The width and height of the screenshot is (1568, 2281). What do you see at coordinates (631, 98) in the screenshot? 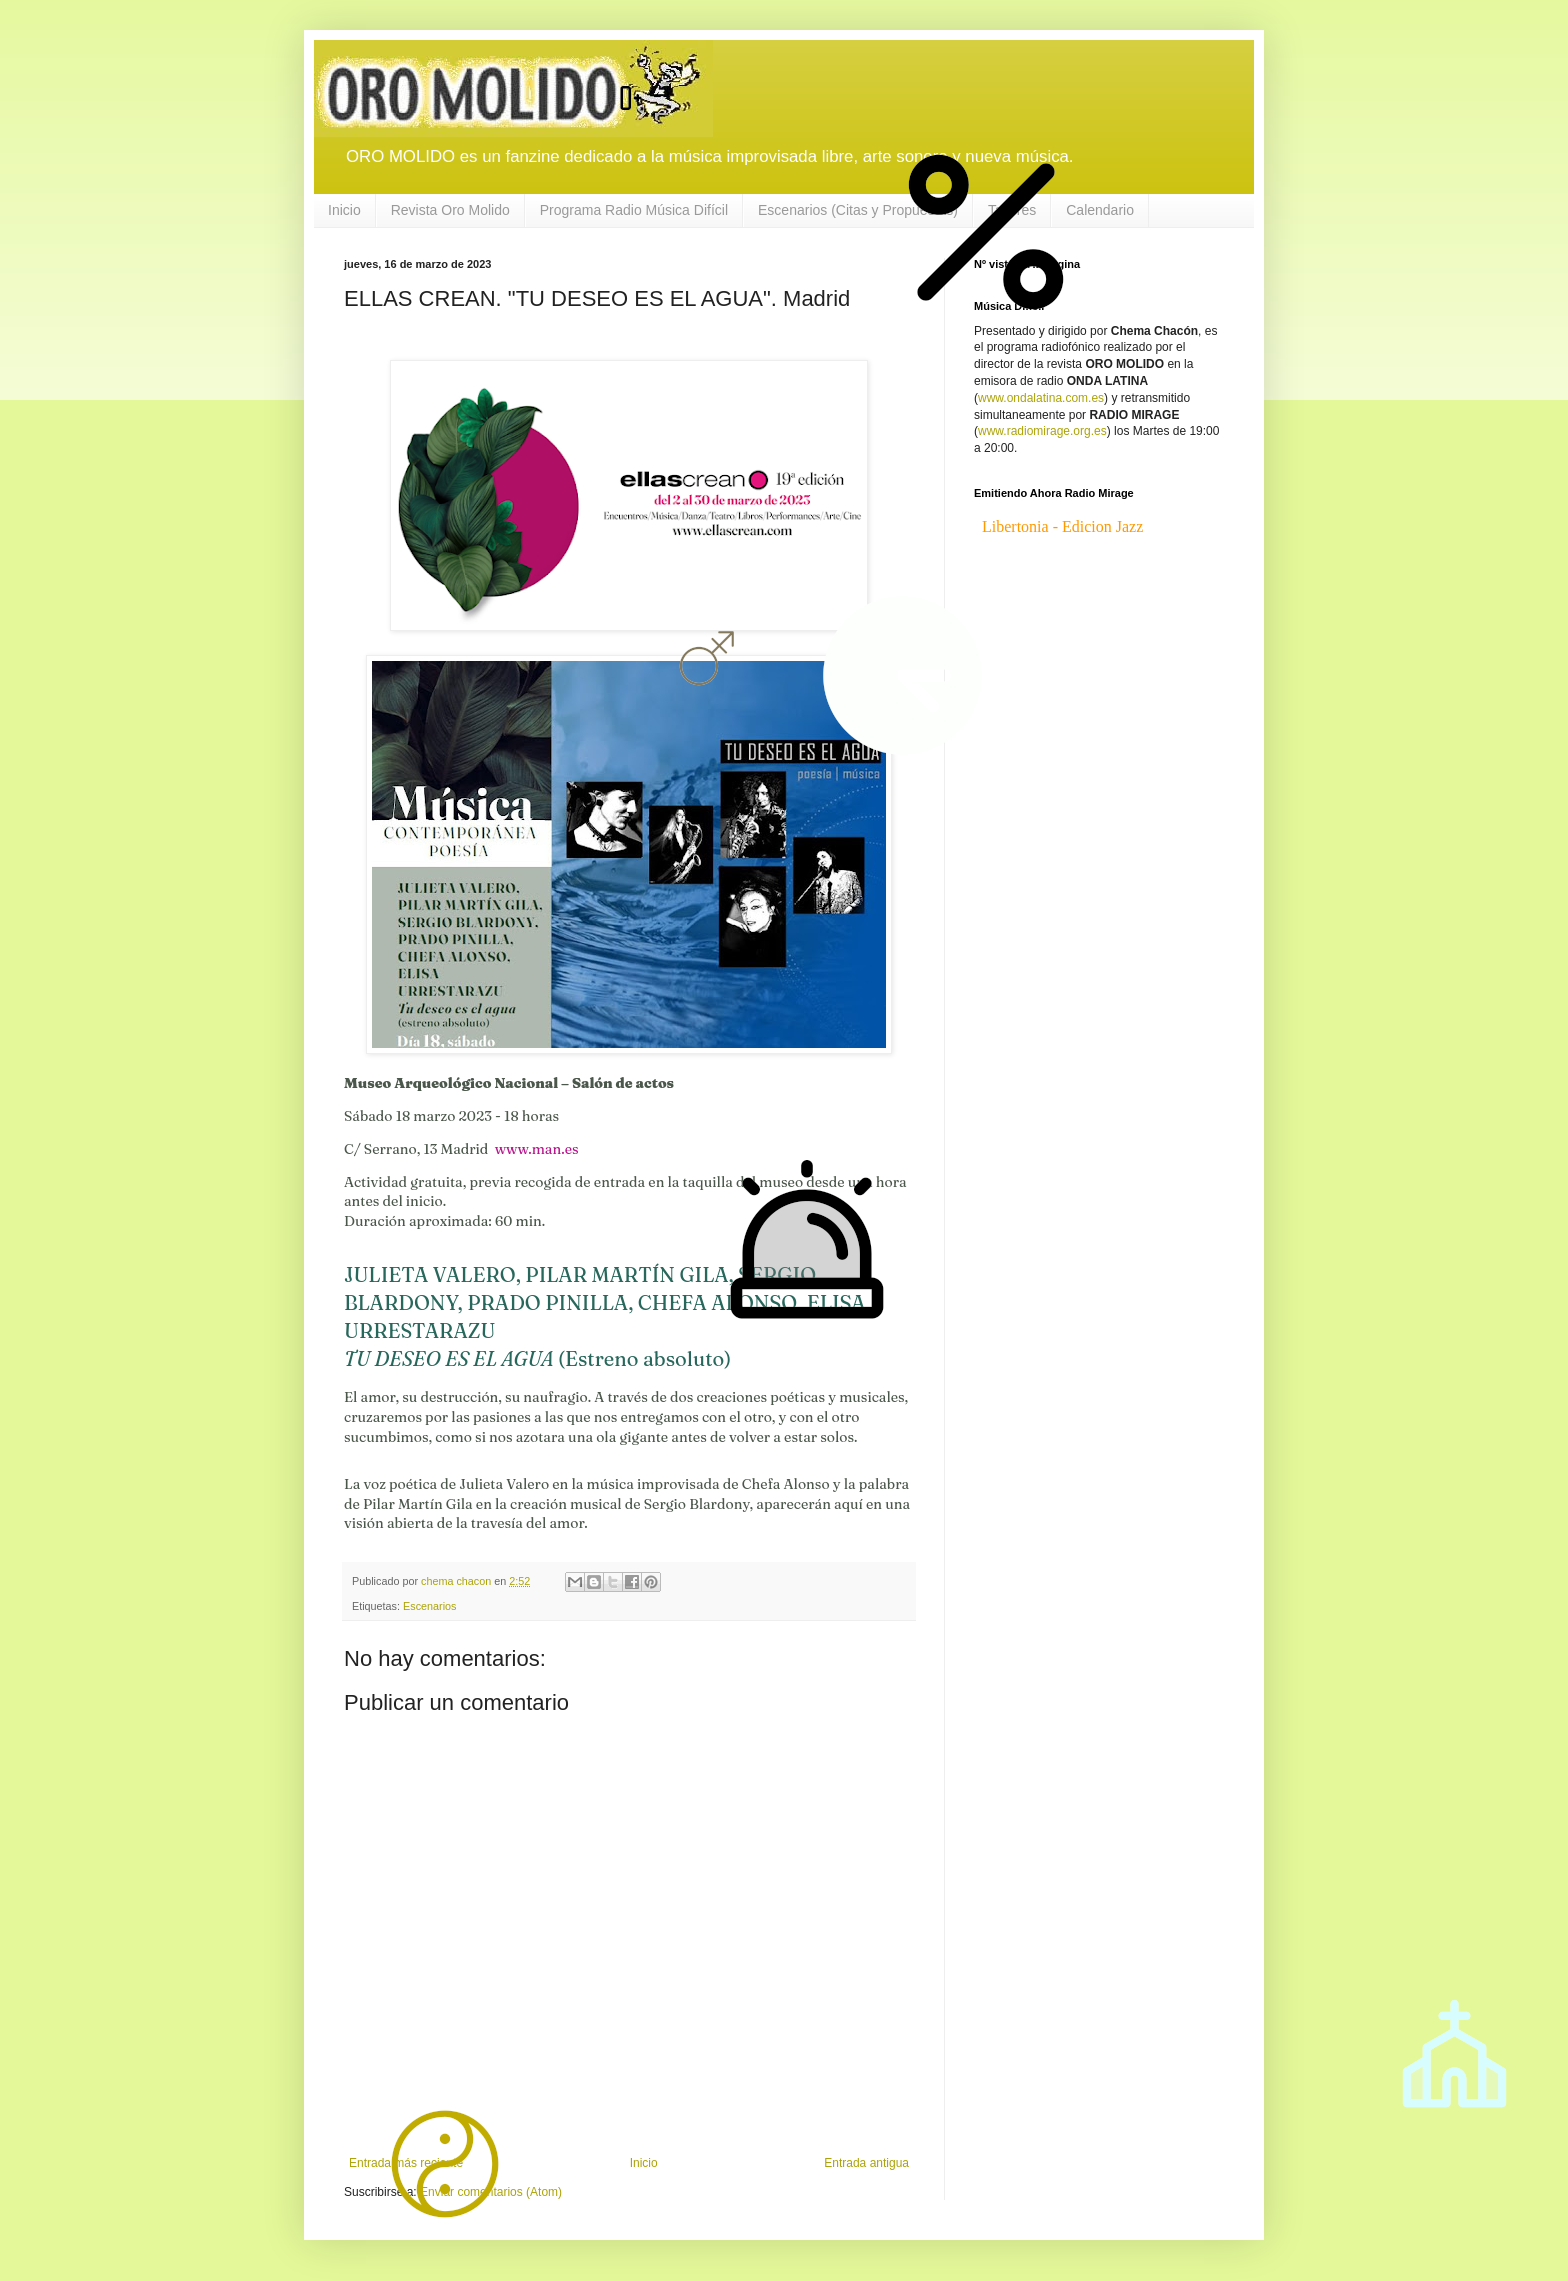
I see `insert a new column to the right` at bounding box center [631, 98].